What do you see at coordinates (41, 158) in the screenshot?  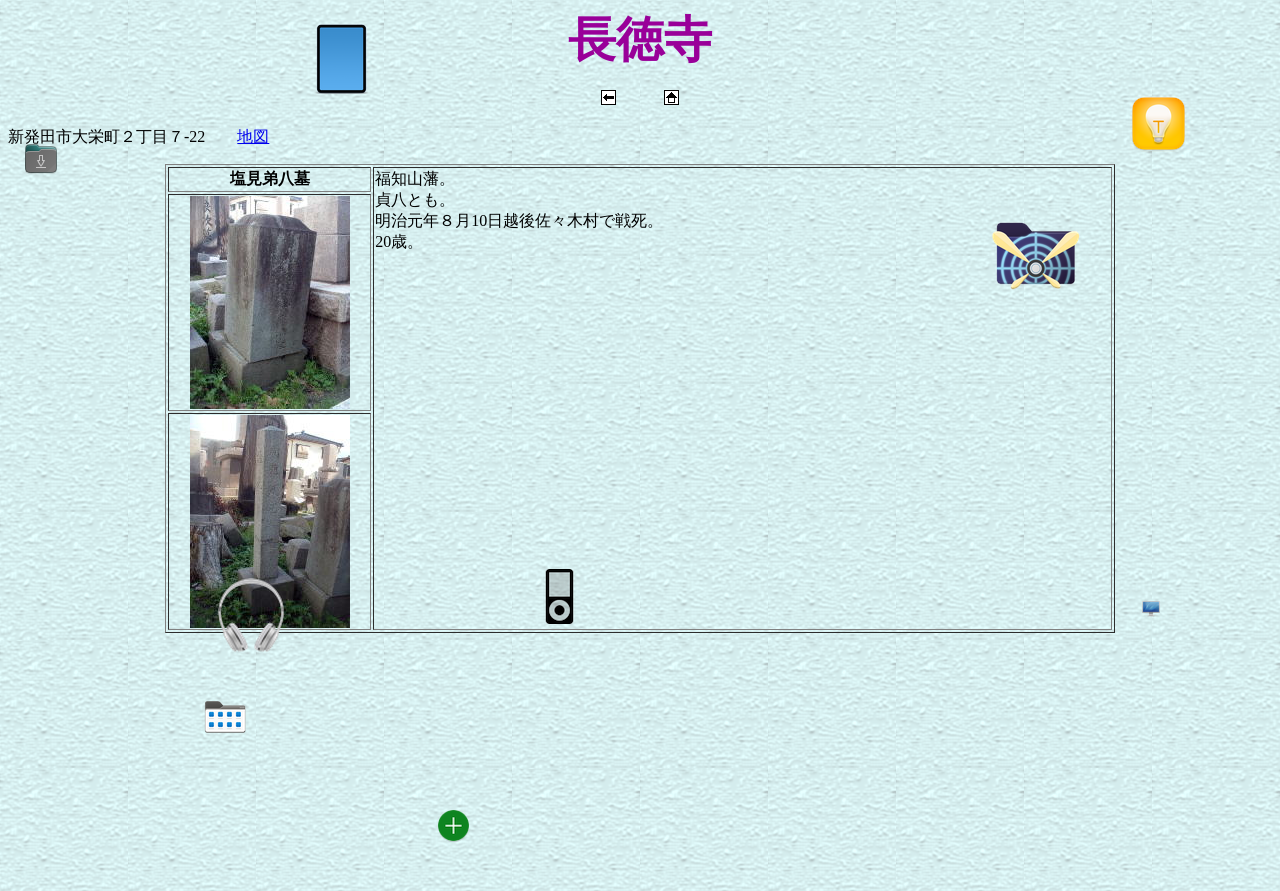 I see `open your downloads folder` at bounding box center [41, 158].